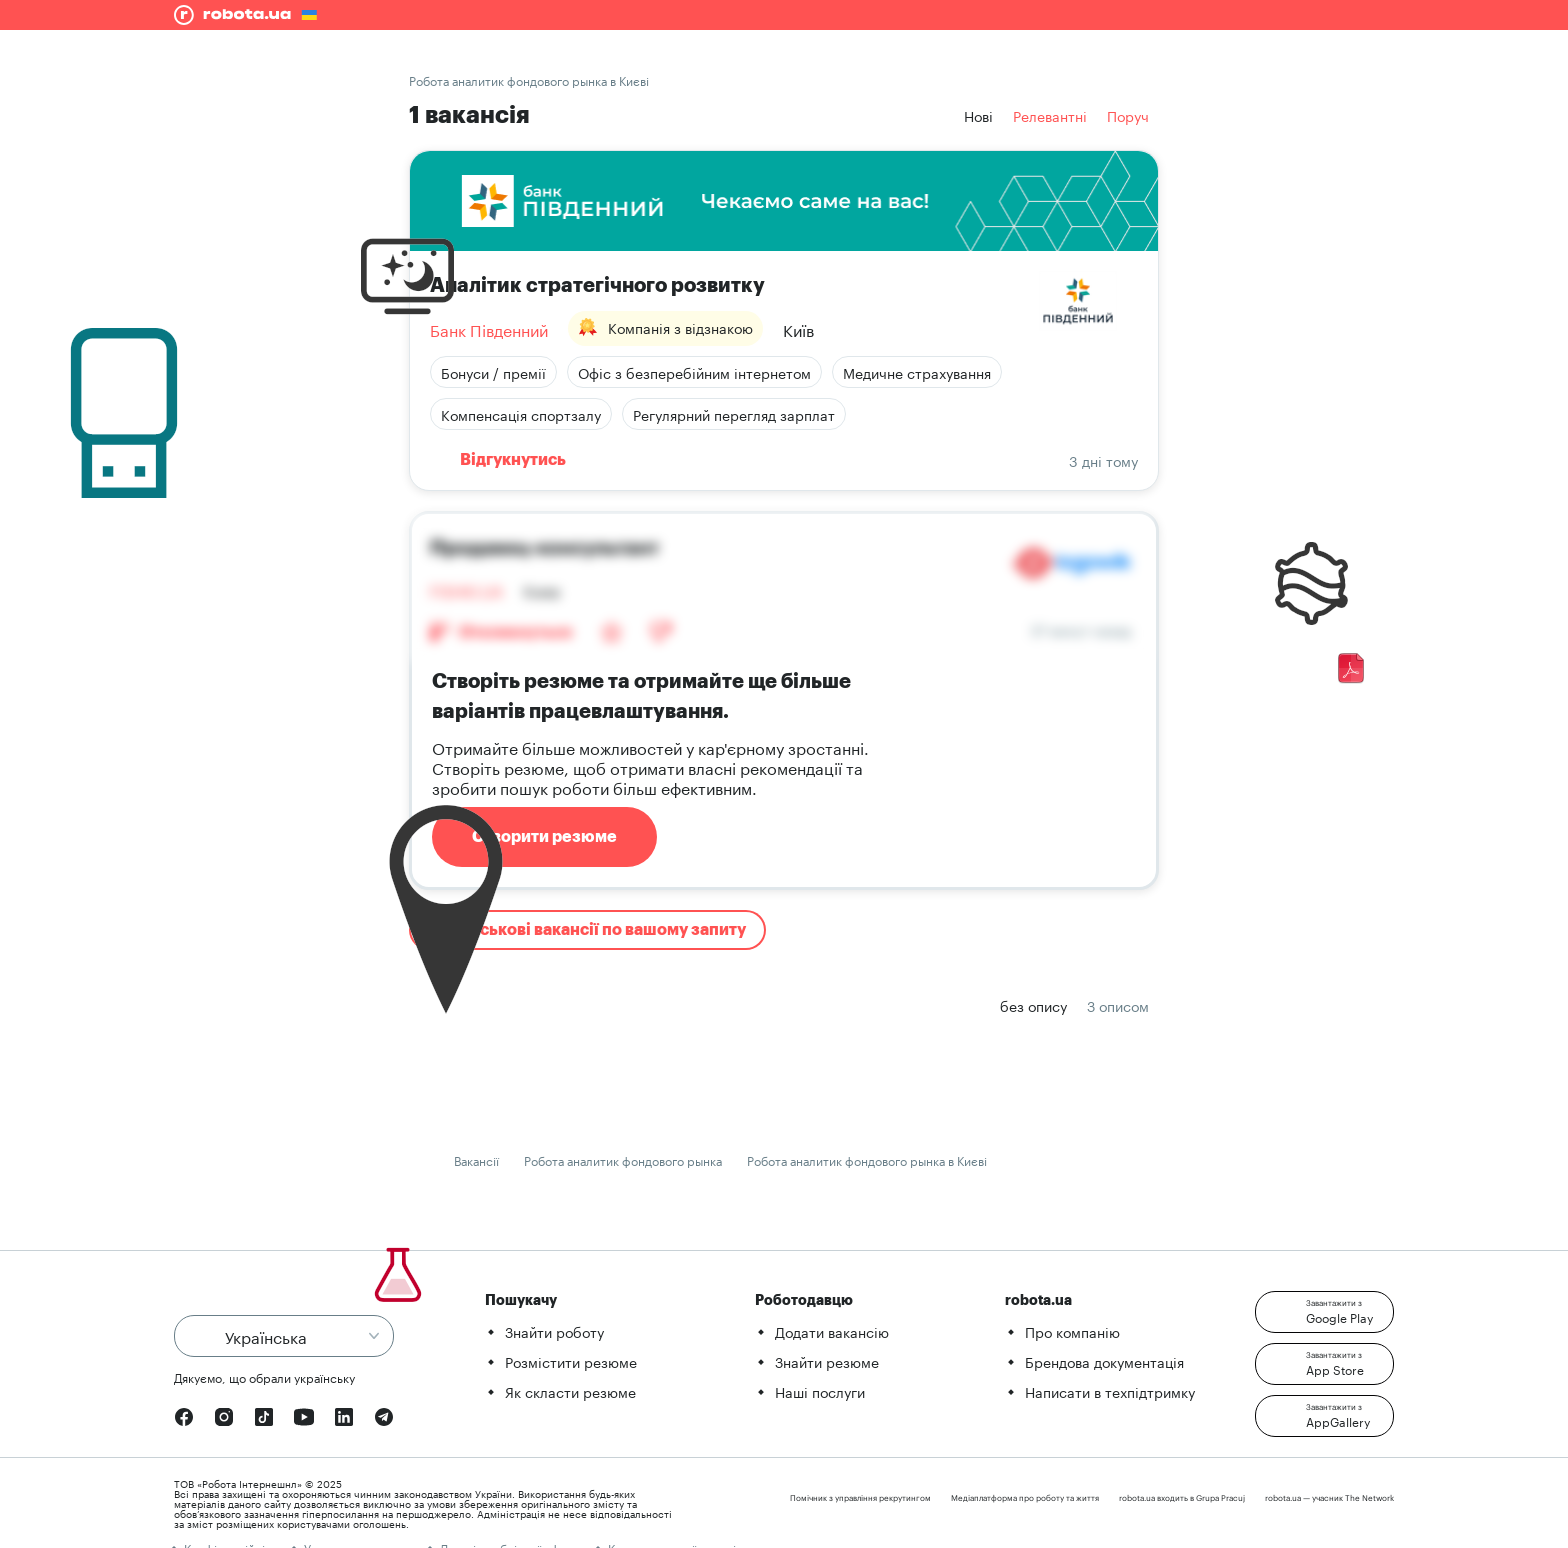 Image resolution: width=1568 pixels, height=1548 pixels. Describe the element at coordinates (398, 1275) in the screenshot. I see `access science or chemistry applications` at that location.